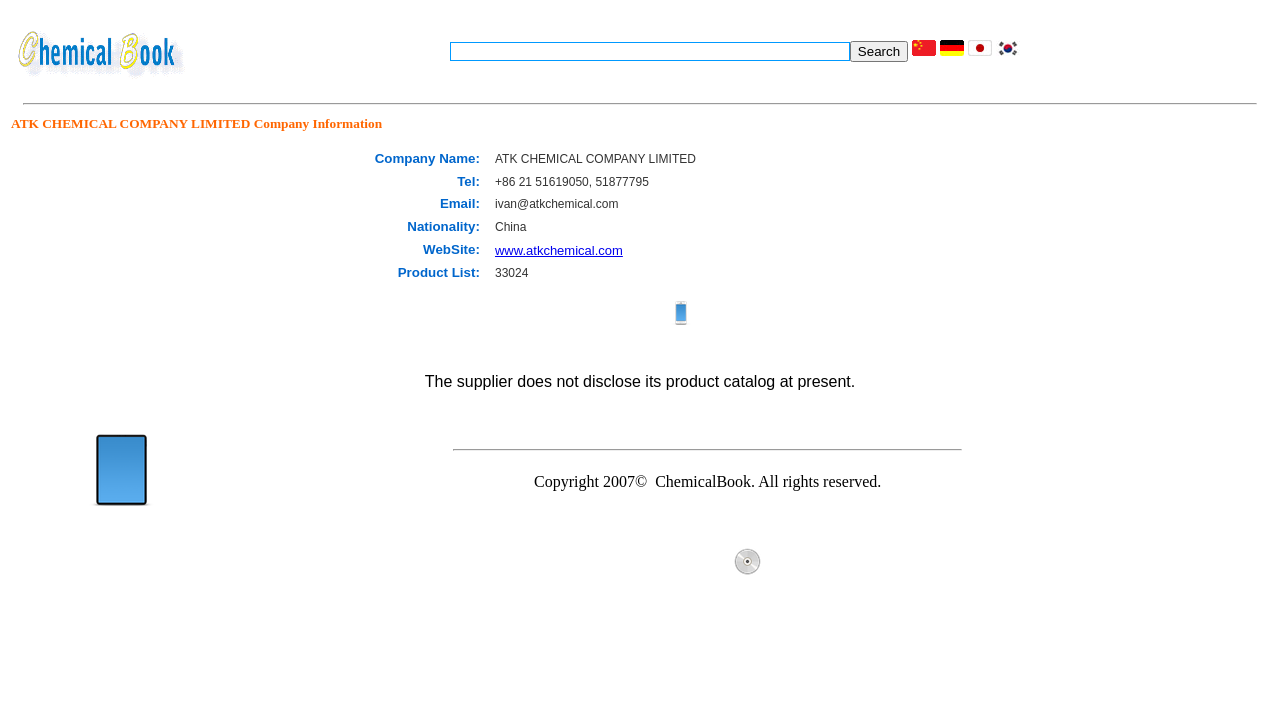 The width and height of the screenshot is (1280, 720). Describe the element at coordinates (747, 561) in the screenshot. I see `access DVD-RAM drive or disc` at that location.